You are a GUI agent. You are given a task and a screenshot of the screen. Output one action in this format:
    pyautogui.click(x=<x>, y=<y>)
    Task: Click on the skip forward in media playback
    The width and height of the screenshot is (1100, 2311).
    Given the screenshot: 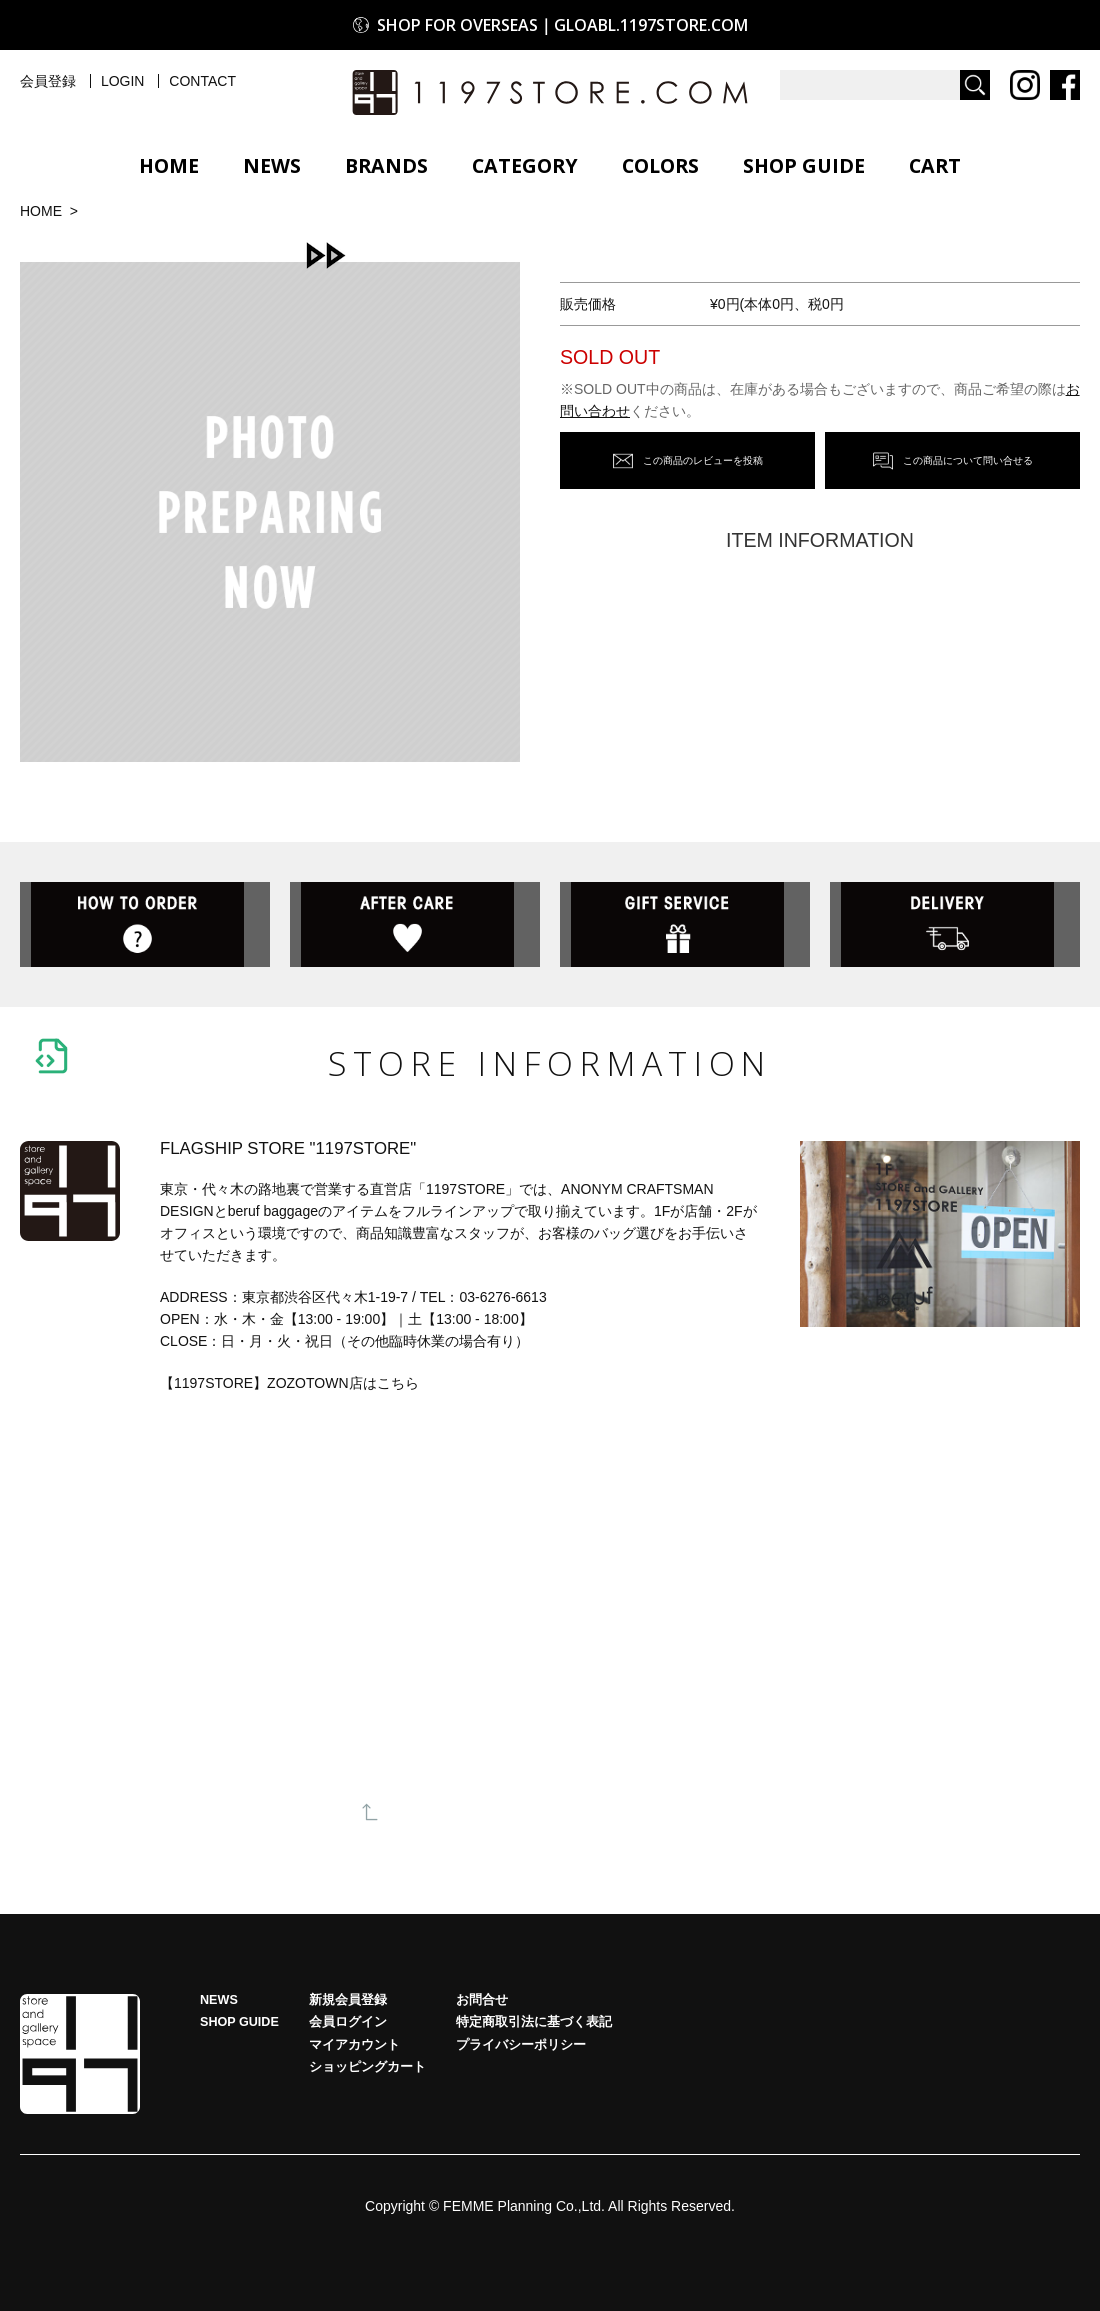 What is the action you would take?
    pyautogui.click(x=324, y=255)
    